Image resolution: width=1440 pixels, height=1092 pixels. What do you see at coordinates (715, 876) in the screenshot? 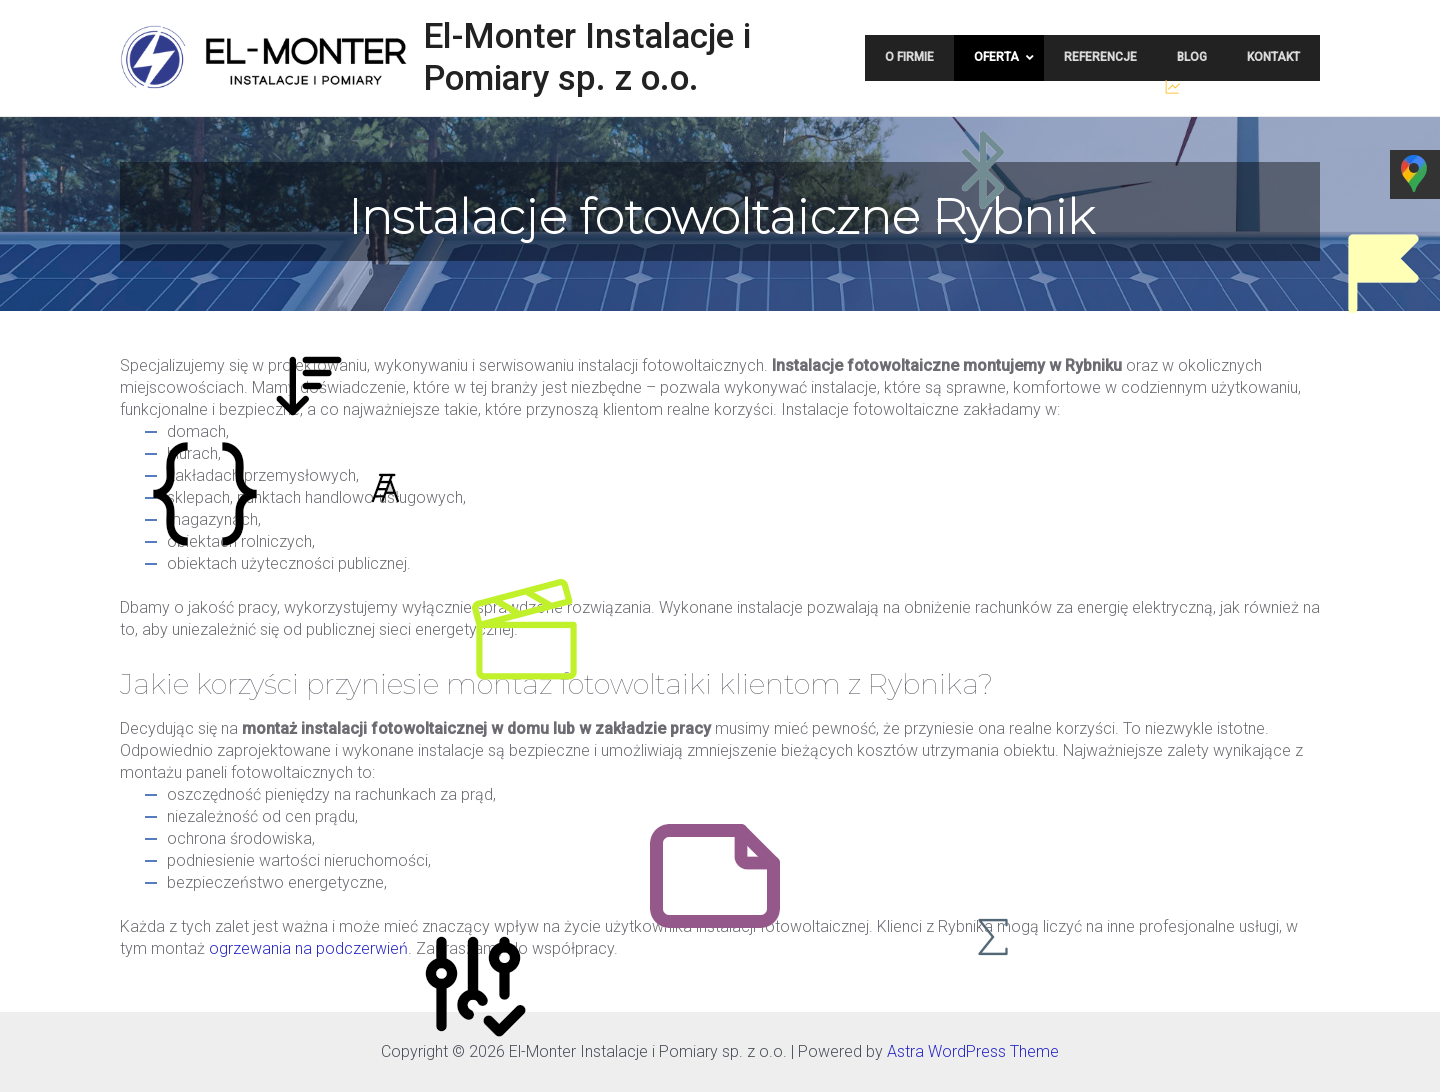
I see `view document in landscape orientation` at bounding box center [715, 876].